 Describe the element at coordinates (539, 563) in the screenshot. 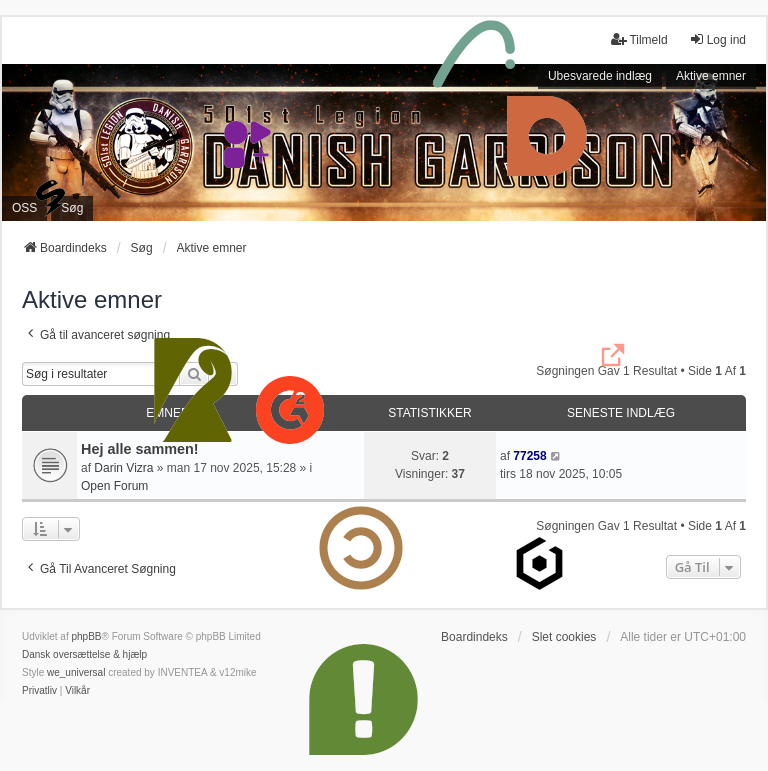

I see `babylon.js official logo` at that location.